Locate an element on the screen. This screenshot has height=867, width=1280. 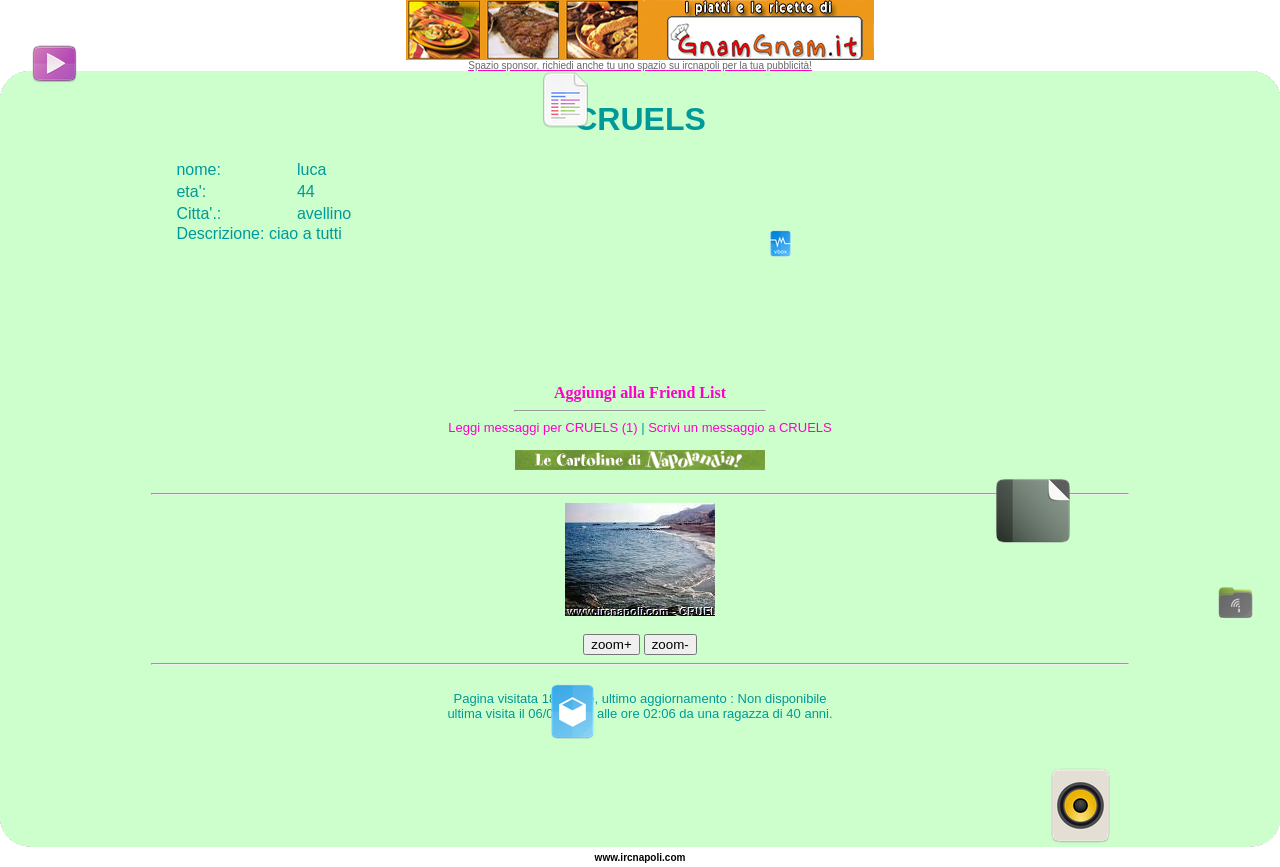
a script or code file is located at coordinates (565, 99).